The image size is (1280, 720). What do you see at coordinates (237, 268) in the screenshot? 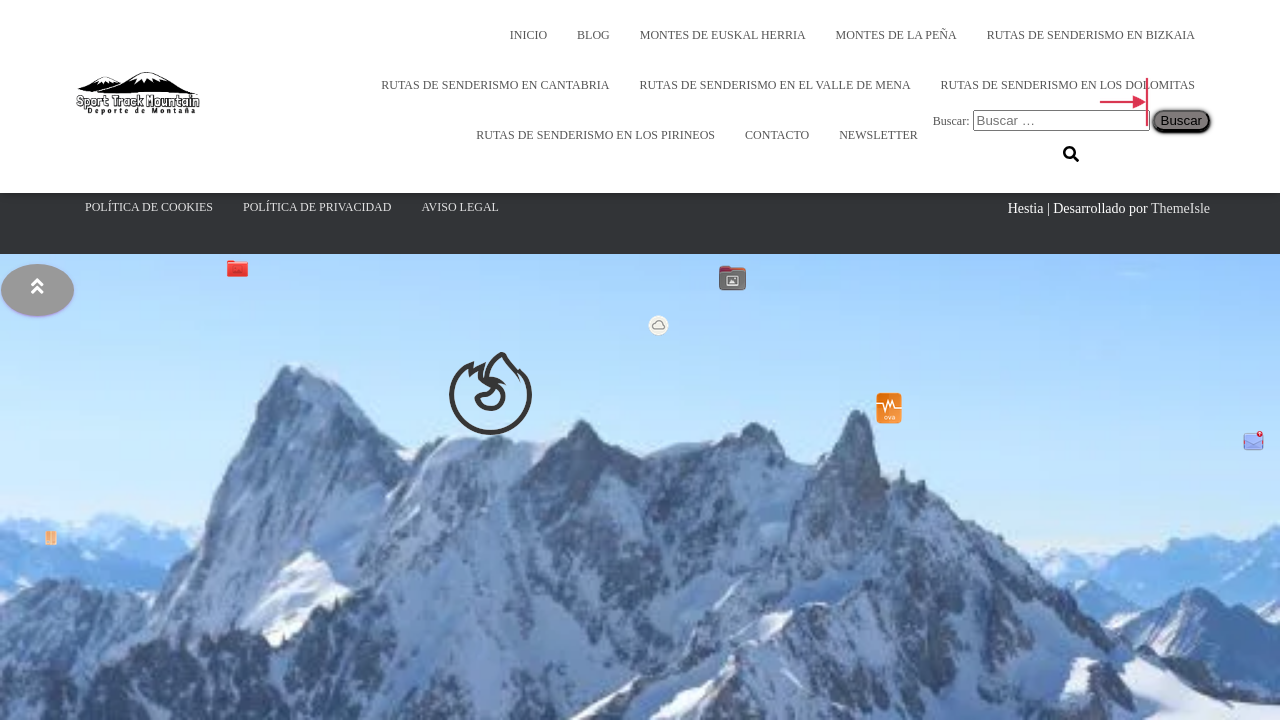
I see `open your images folder` at bounding box center [237, 268].